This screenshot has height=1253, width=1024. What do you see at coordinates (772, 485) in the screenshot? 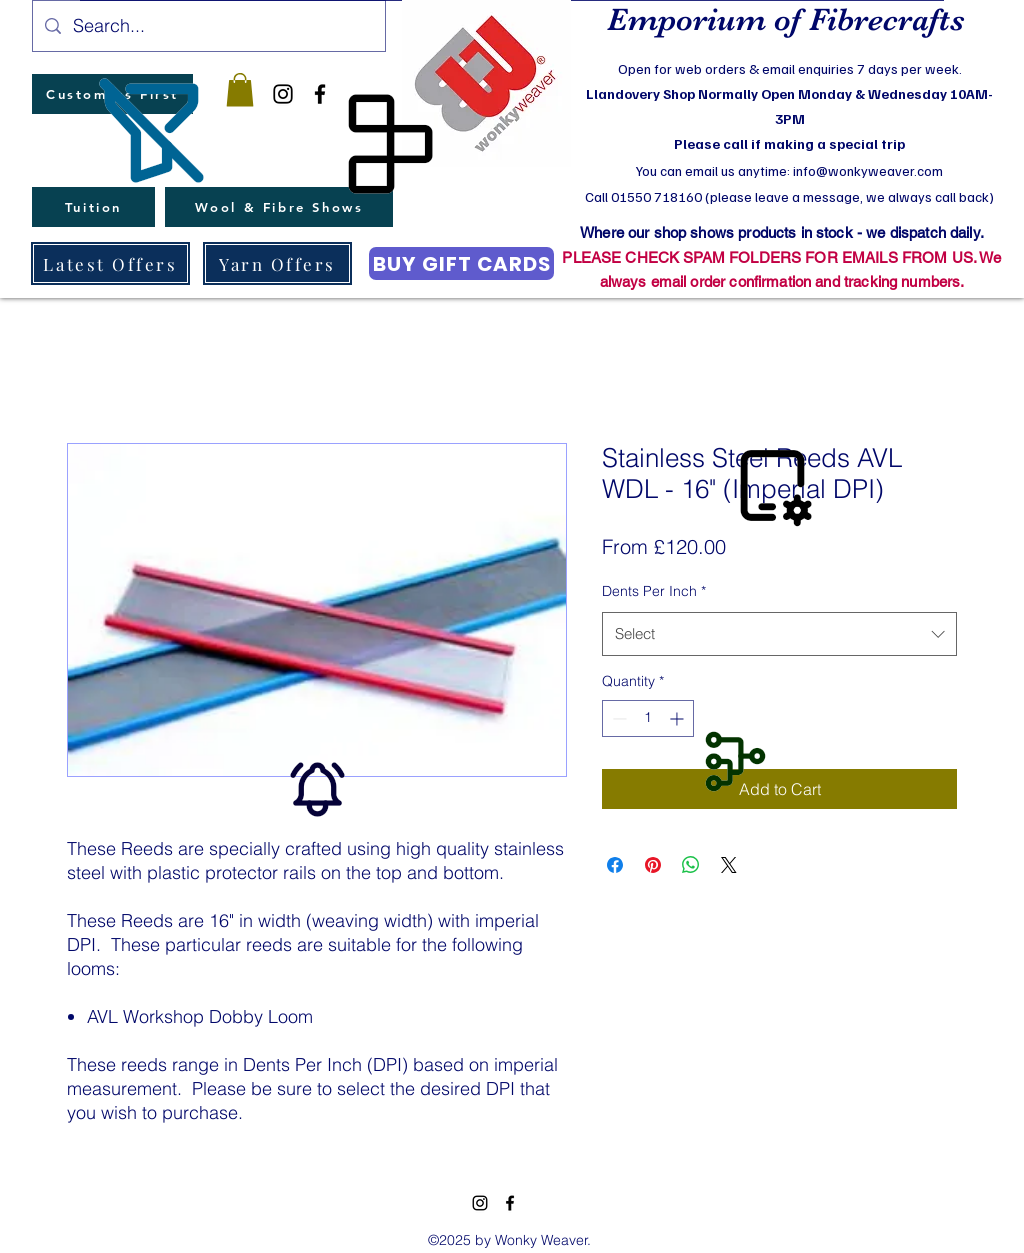
I see `access tablet device settings` at bounding box center [772, 485].